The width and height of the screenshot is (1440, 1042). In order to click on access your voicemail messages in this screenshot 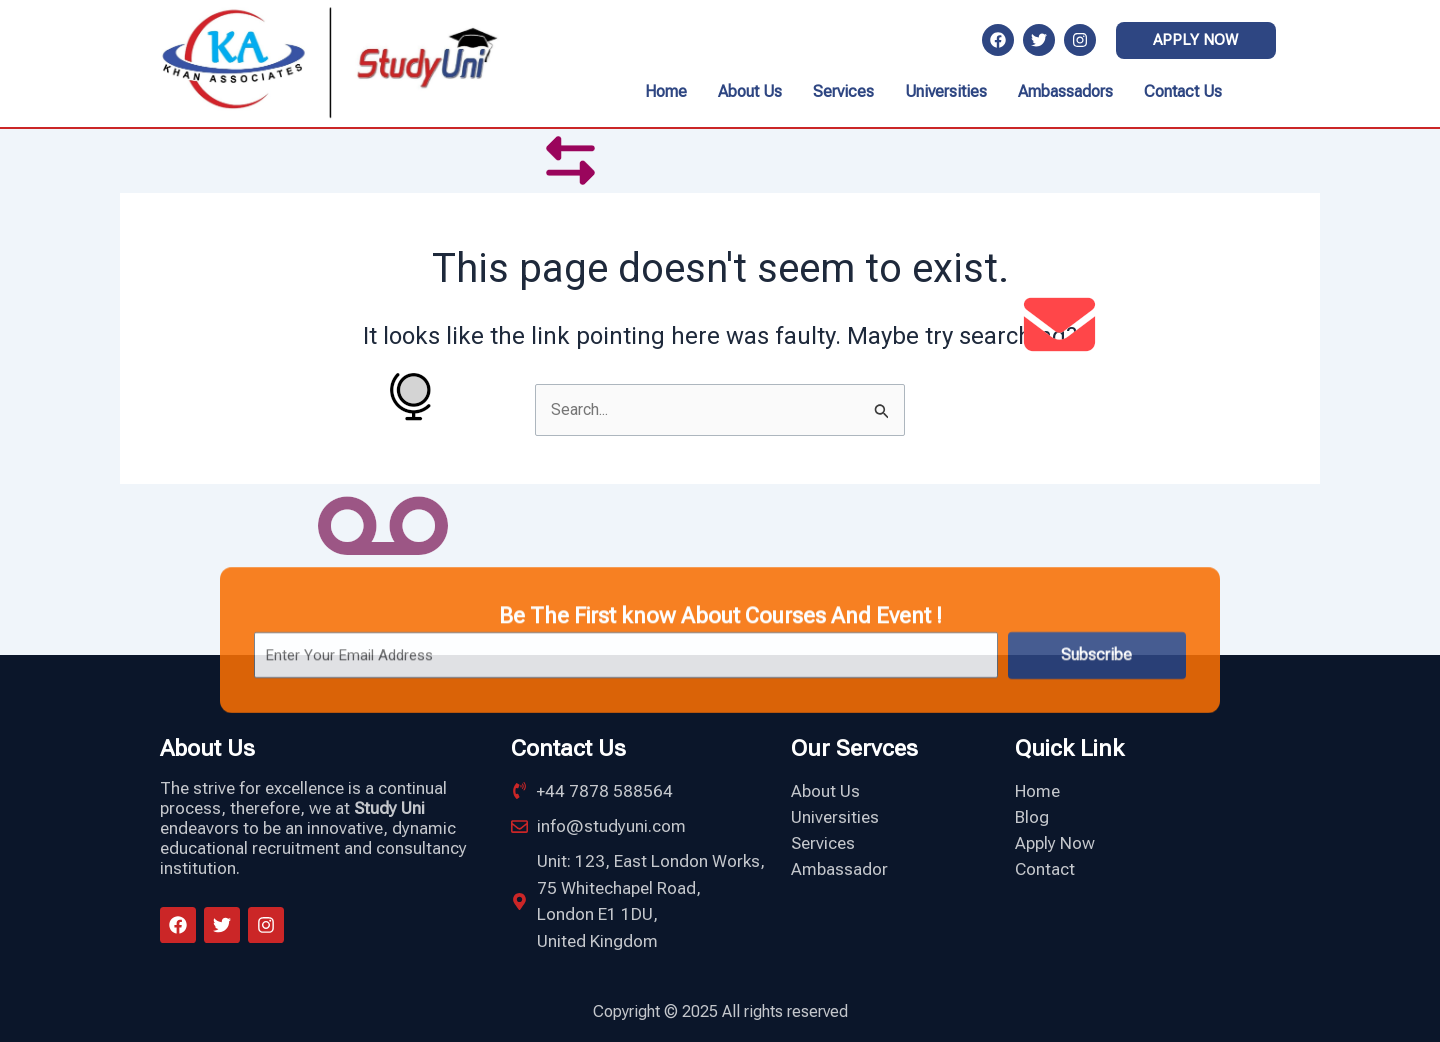, I will do `click(383, 529)`.